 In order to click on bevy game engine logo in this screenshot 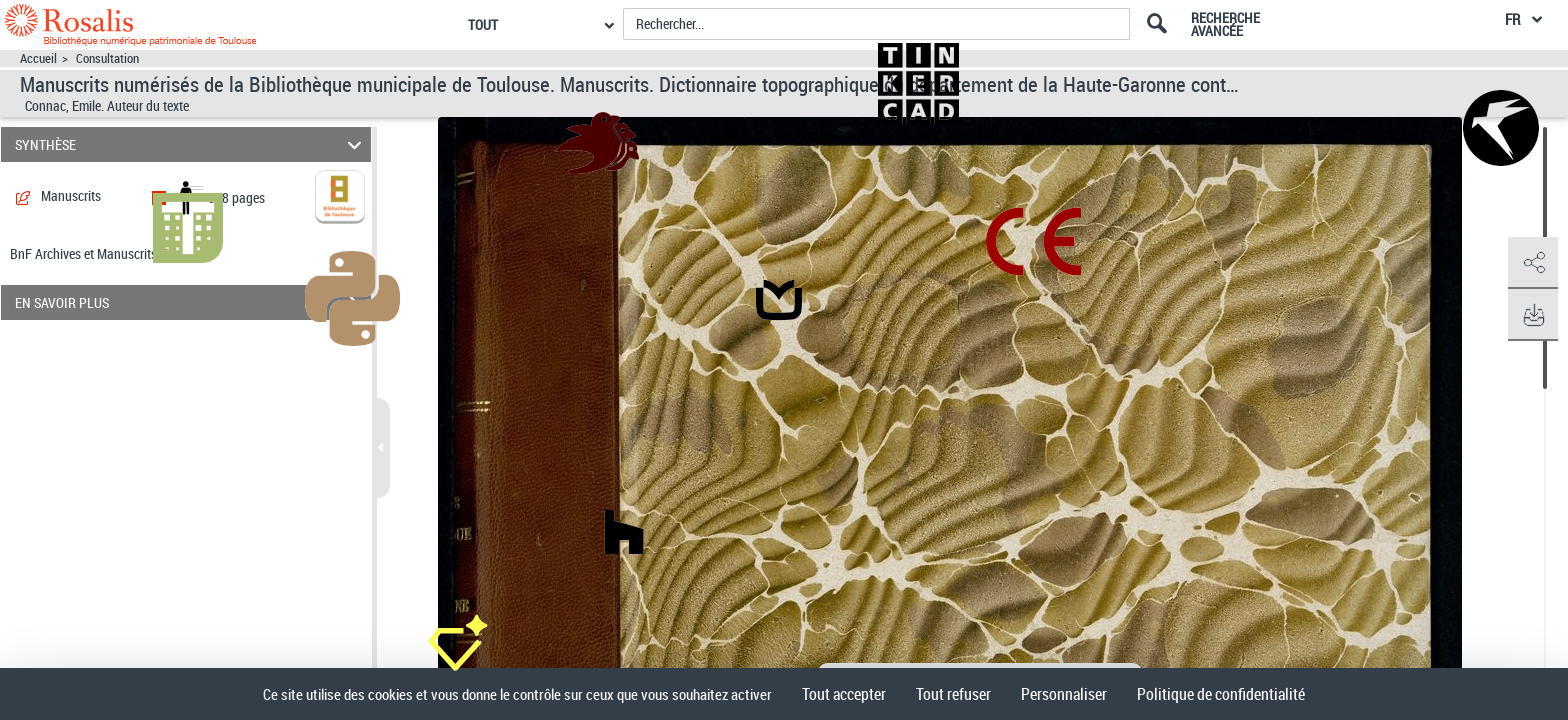, I will do `click(597, 143)`.